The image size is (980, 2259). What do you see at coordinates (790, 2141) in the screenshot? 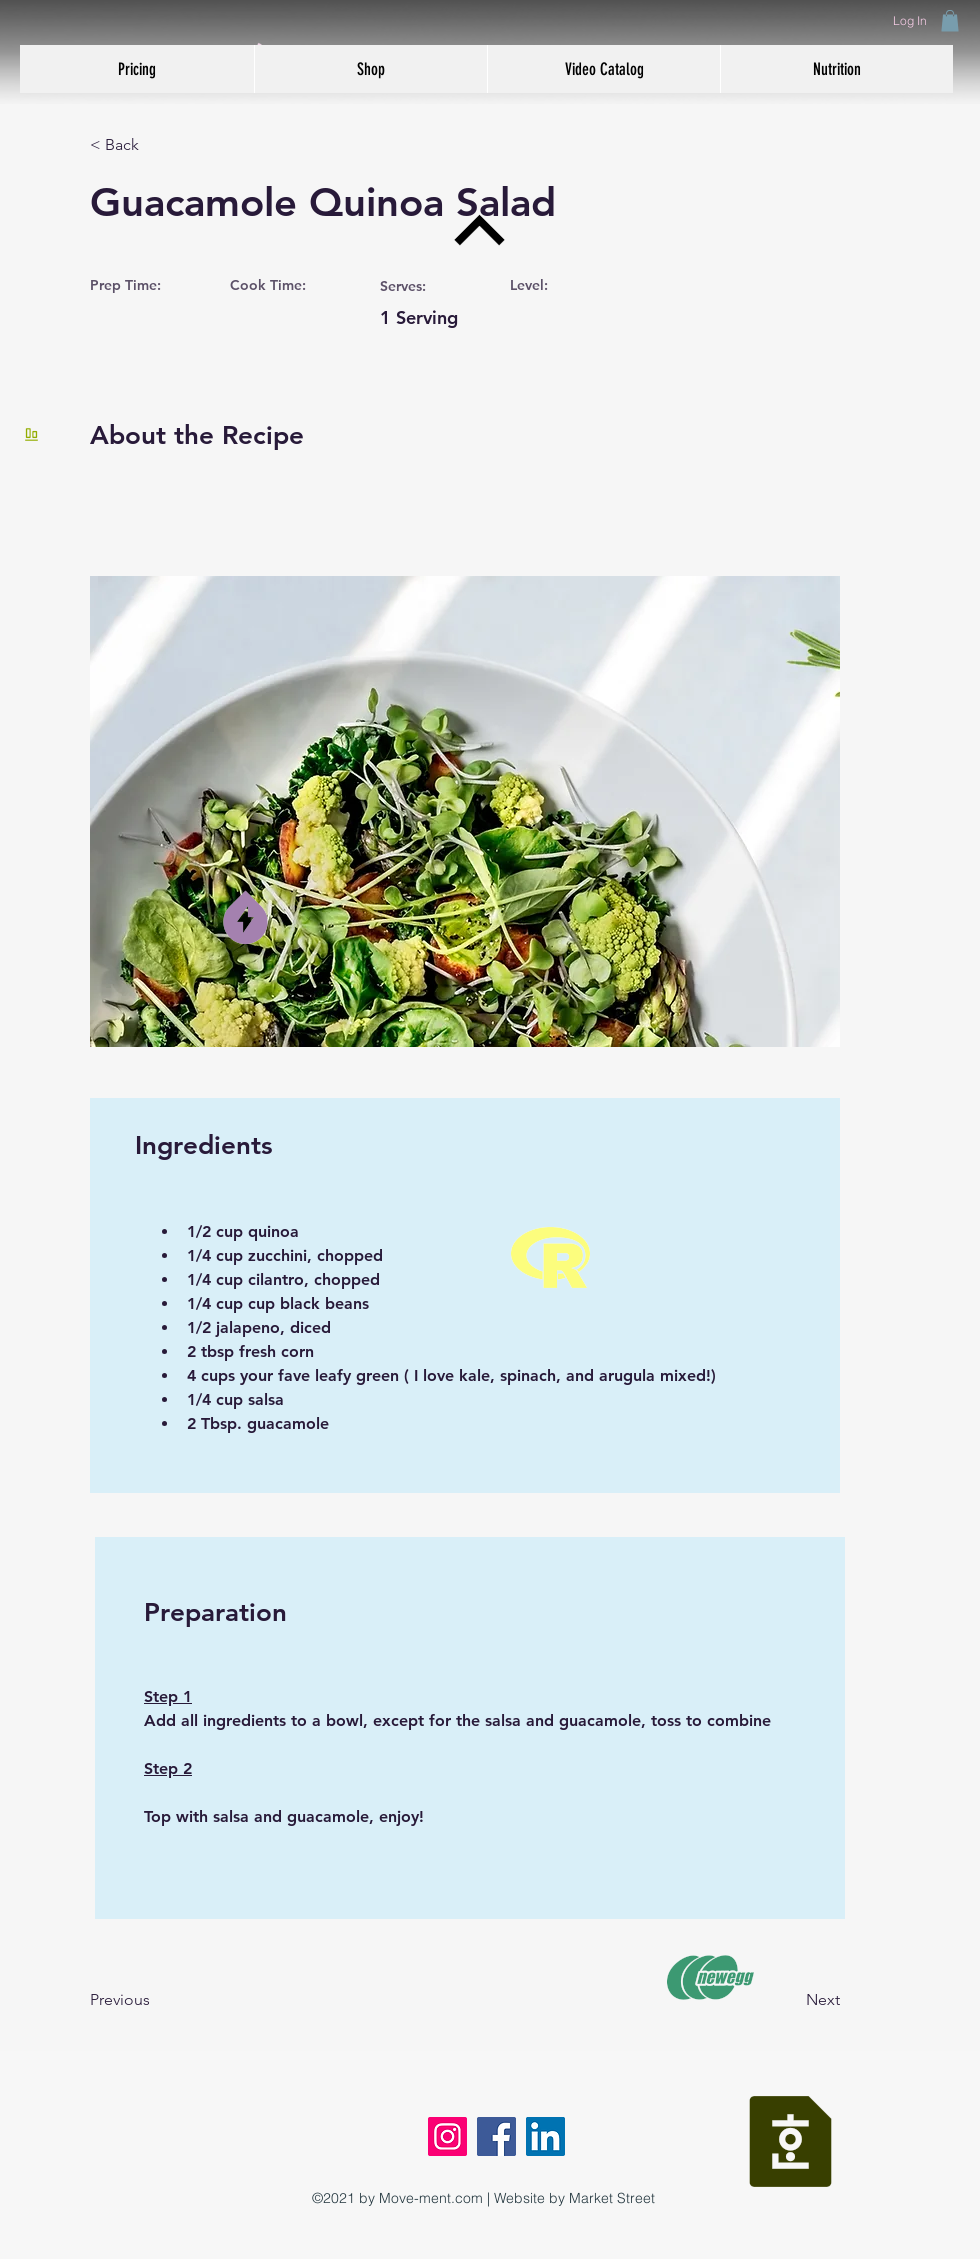
I see `open a Hangul Word Processor (.hwp) document` at bounding box center [790, 2141].